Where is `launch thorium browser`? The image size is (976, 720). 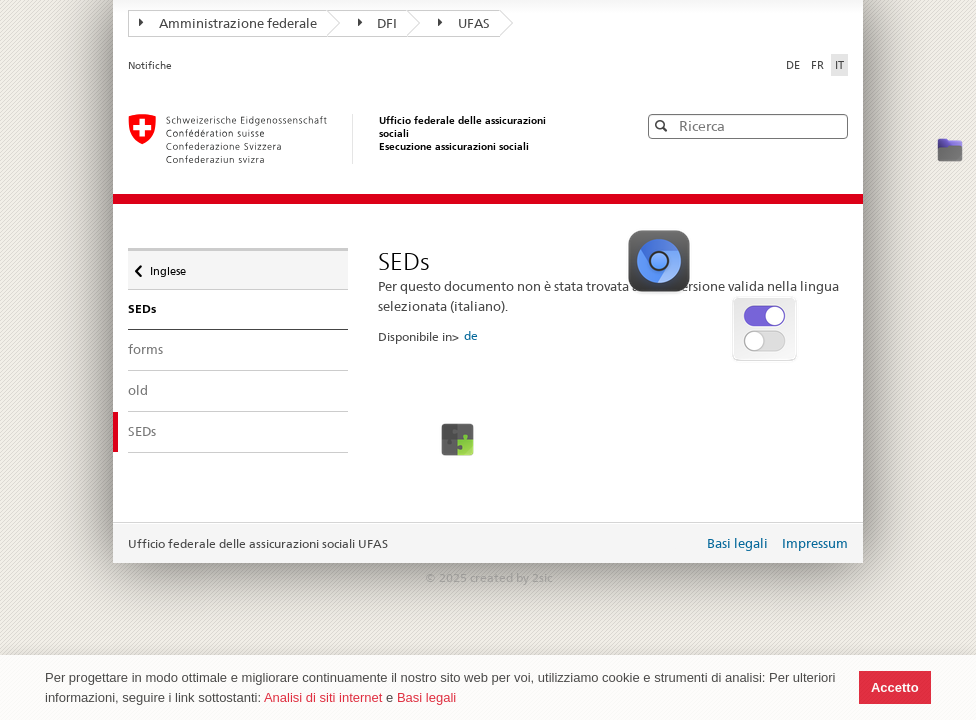 launch thorium browser is located at coordinates (659, 261).